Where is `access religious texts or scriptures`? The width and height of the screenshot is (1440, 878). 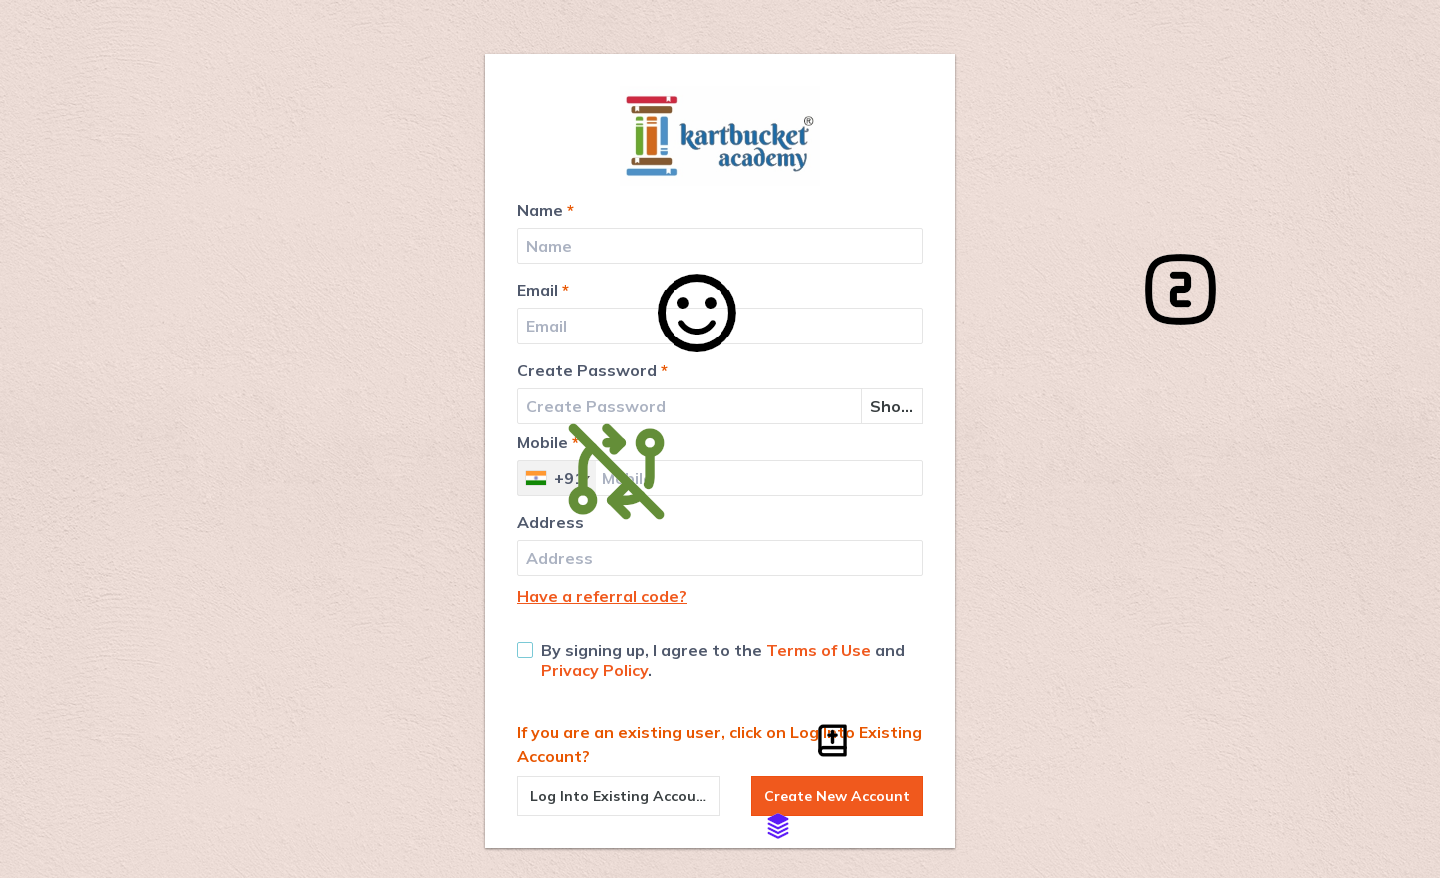
access religious texts or scriptures is located at coordinates (832, 740).